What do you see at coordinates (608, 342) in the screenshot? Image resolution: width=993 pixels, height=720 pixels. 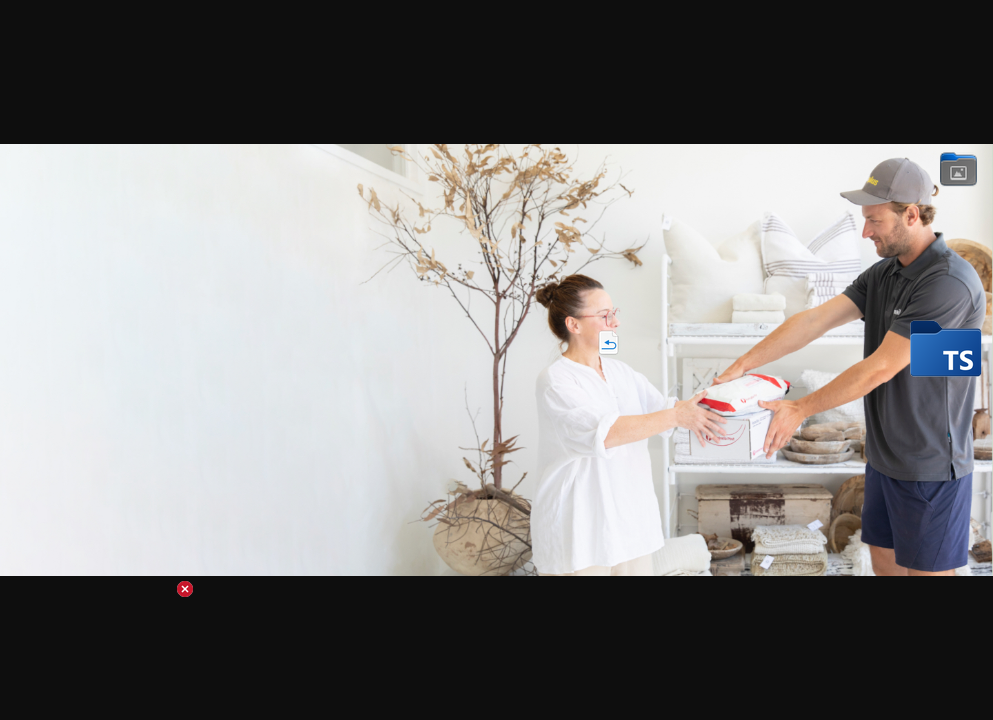 I see `revert document to previous version` at bounding box center [608, 342].